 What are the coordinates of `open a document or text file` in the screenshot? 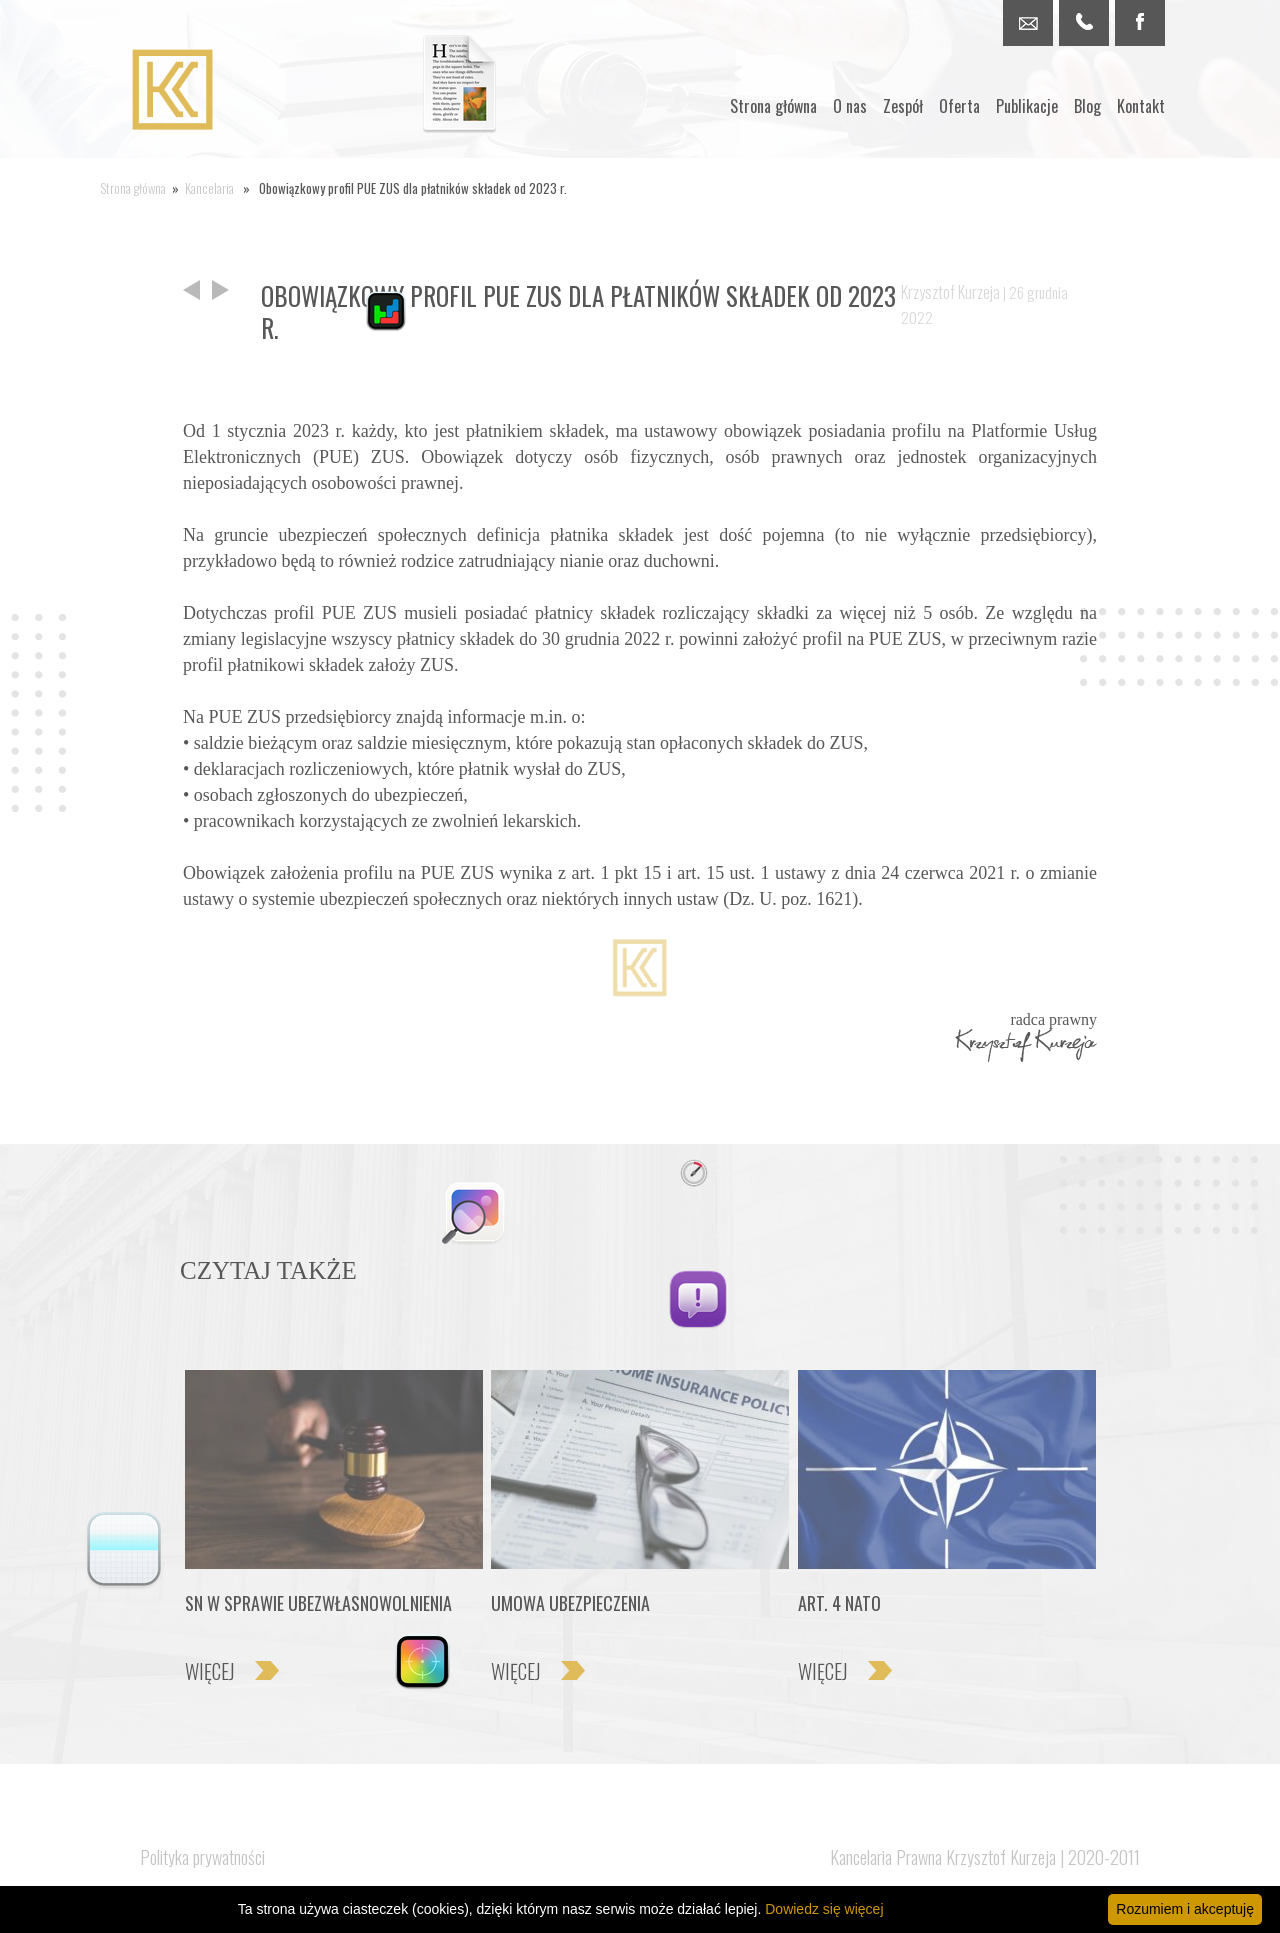 It's located at (459, 82).